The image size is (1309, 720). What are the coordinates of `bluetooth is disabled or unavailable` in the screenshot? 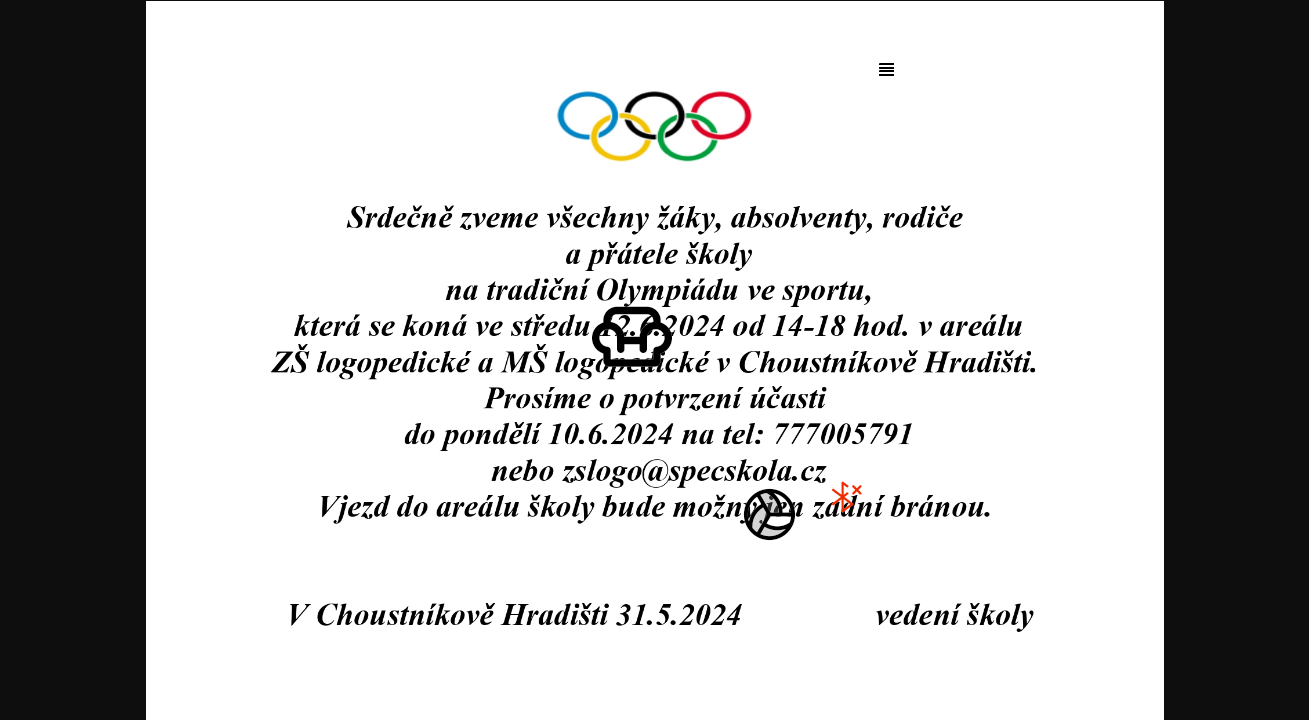 It's located at (845, 497).